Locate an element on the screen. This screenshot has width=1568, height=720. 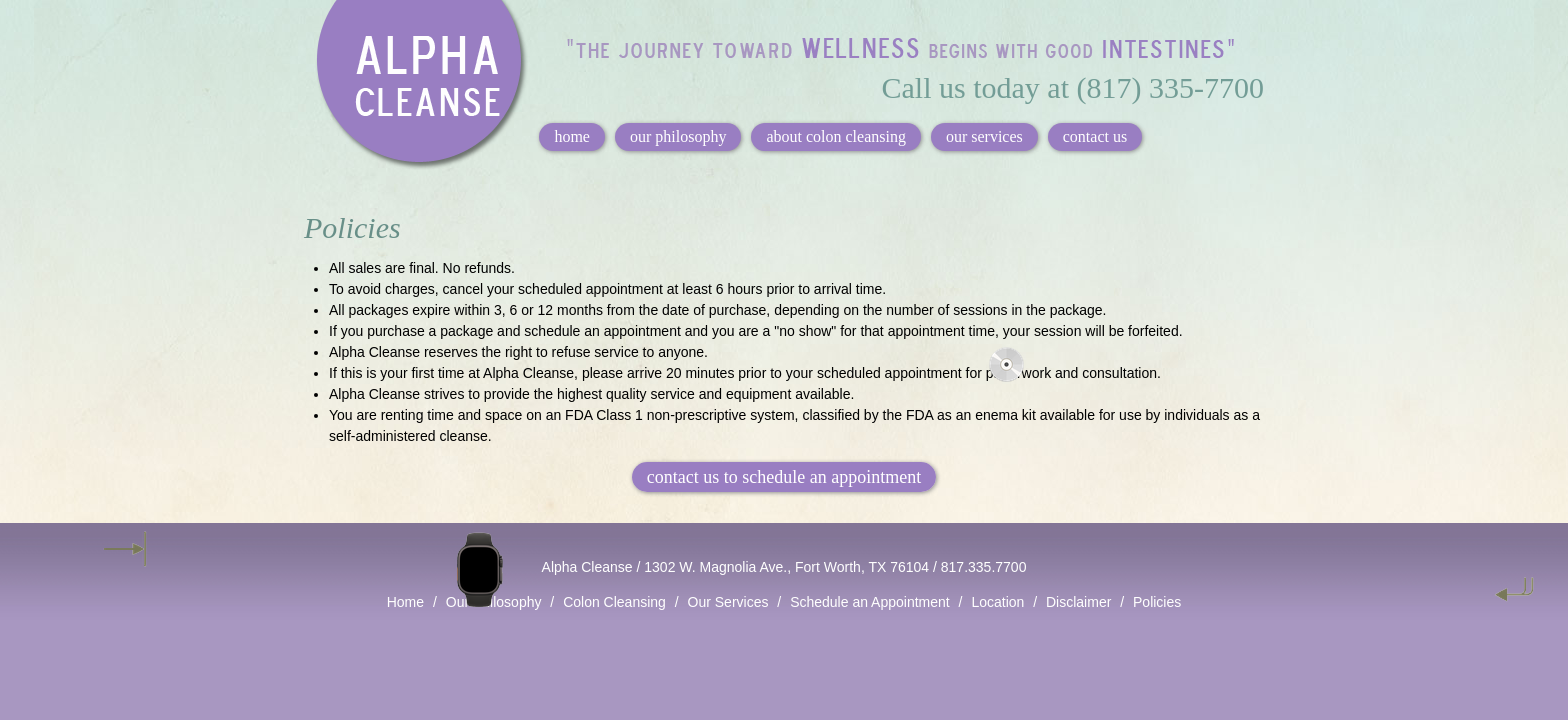
indicates a DVD-ROM drive or disc is located at coordinates (1006, 364).